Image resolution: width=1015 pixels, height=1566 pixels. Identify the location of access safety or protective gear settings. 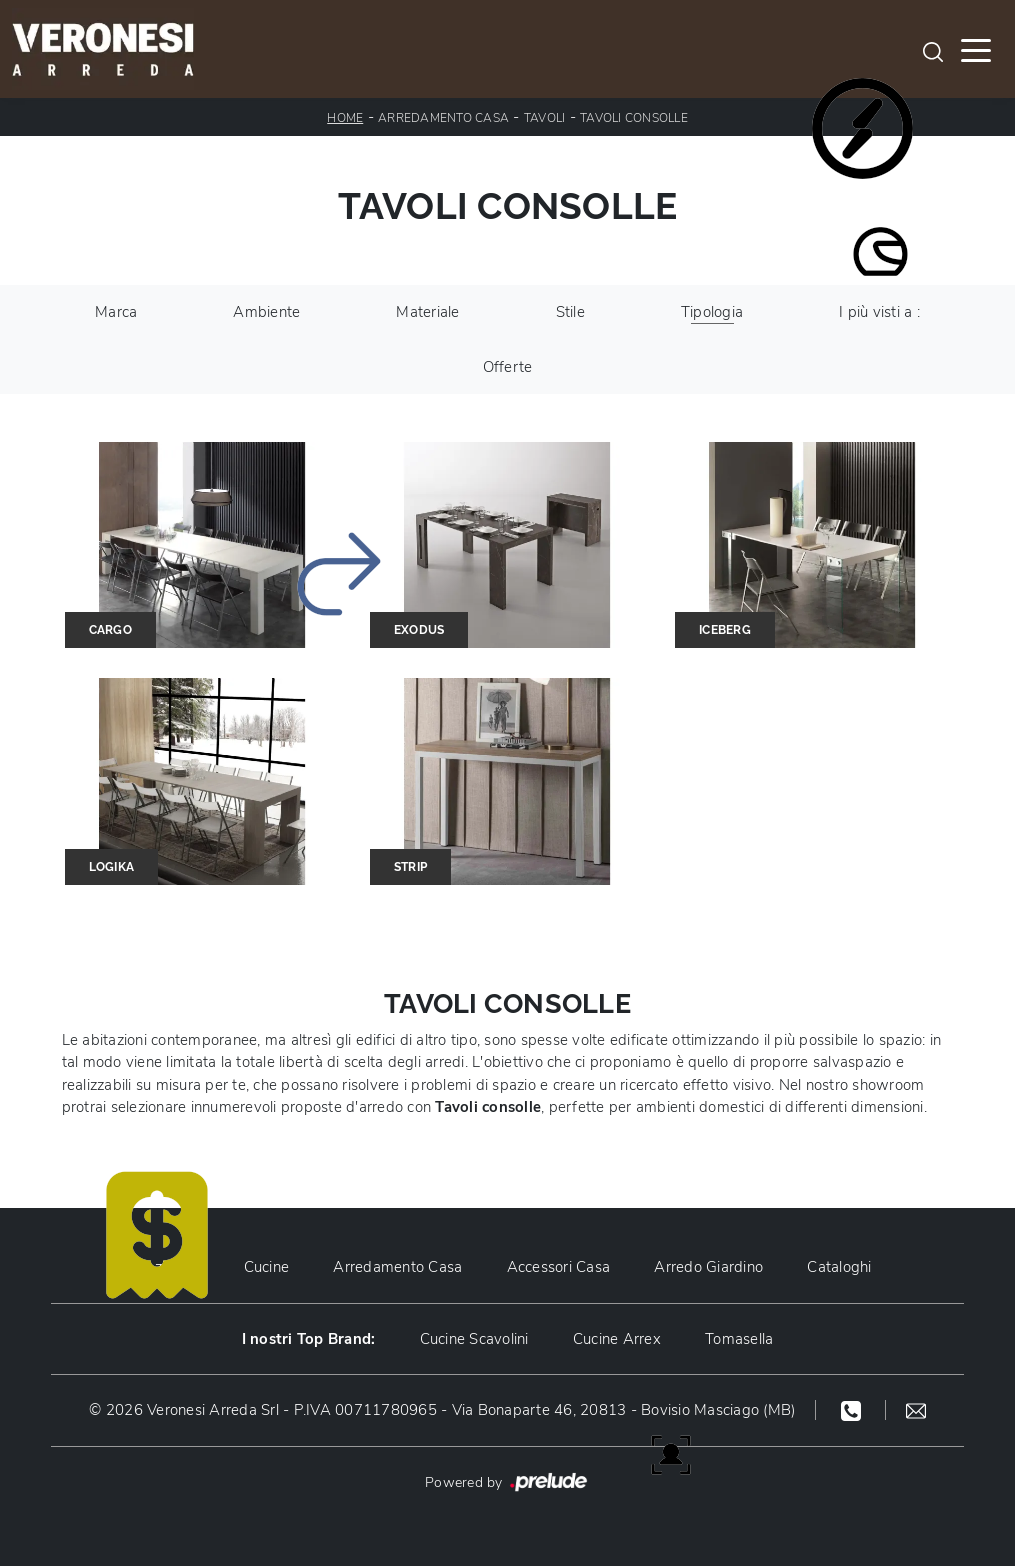
(880, 251).